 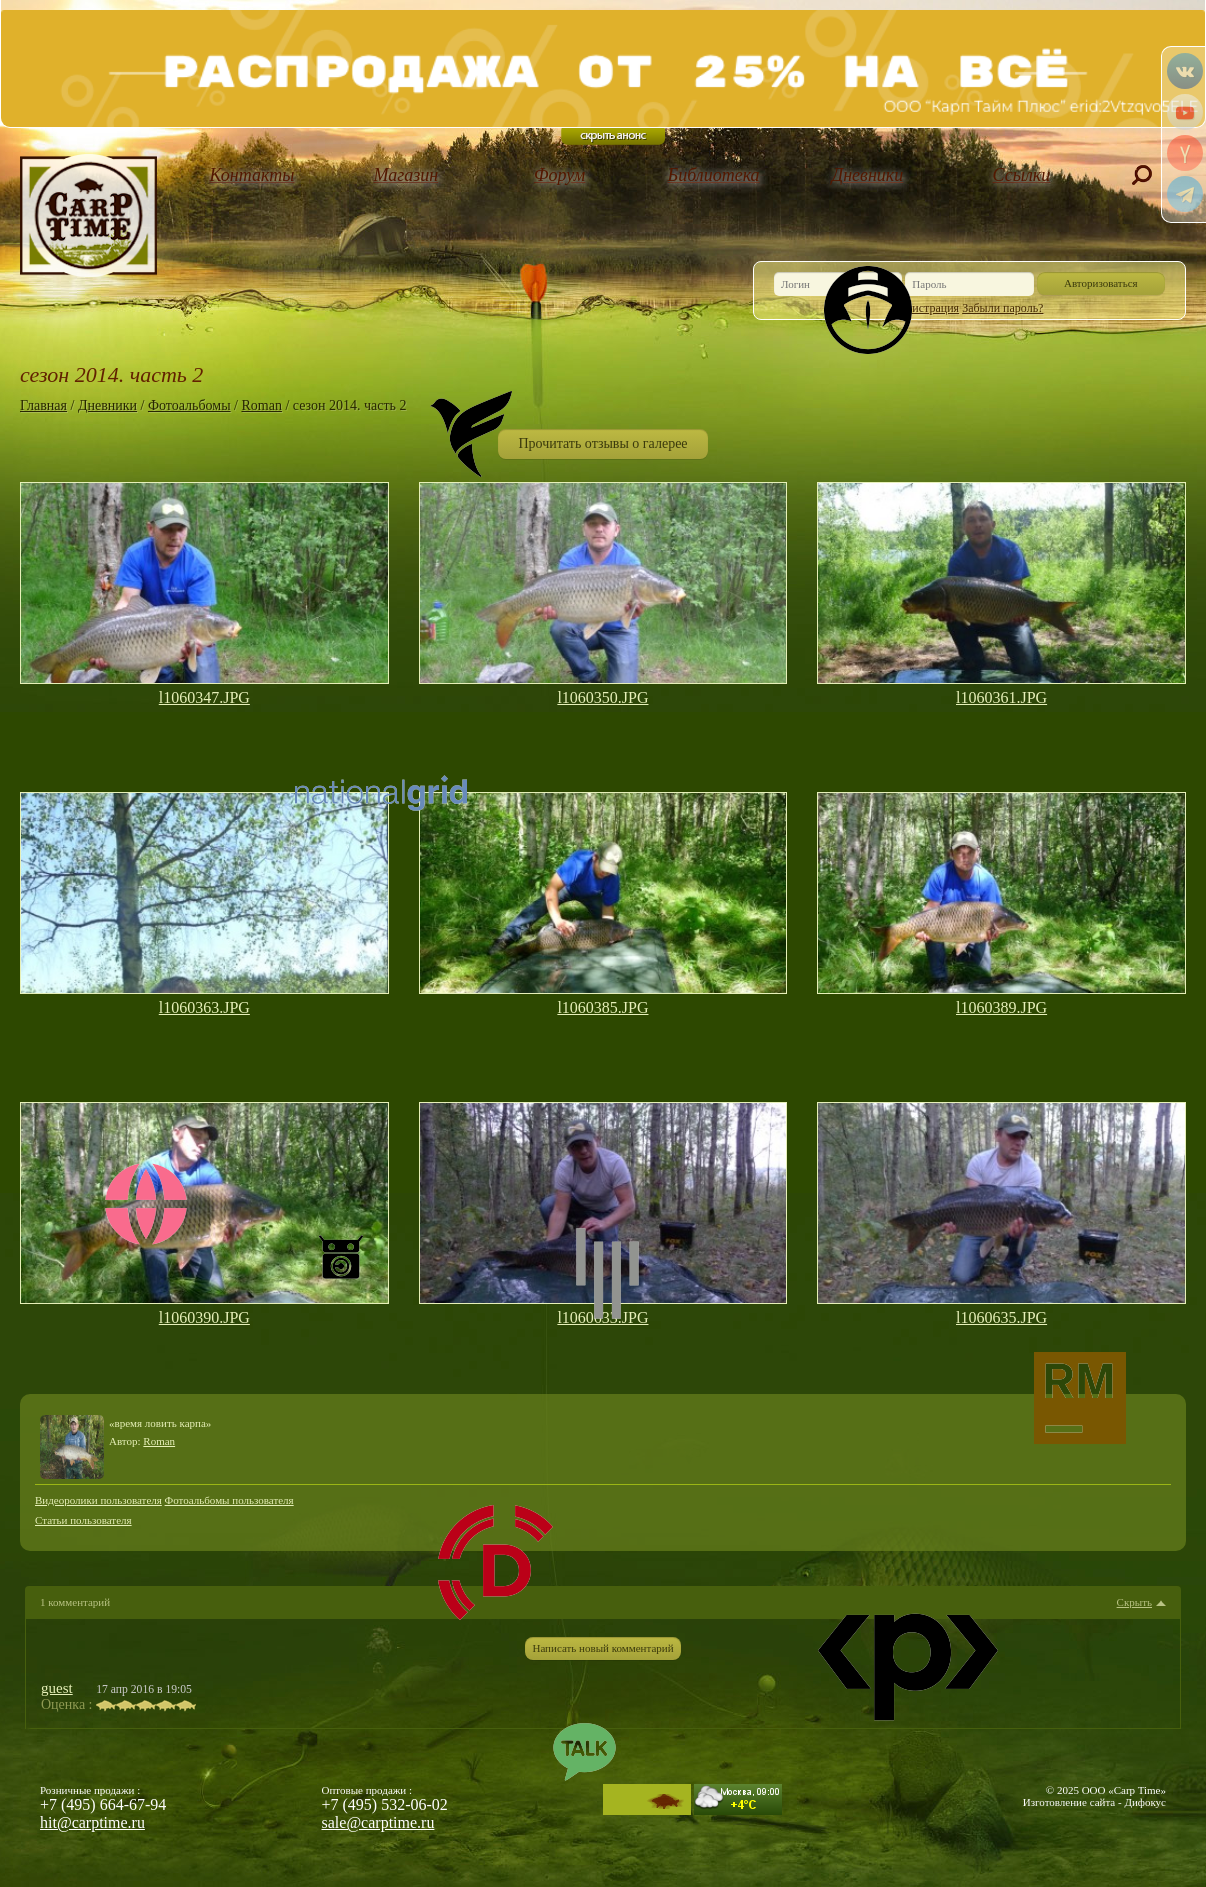 I want to click on open RubyMine IDE, so click(x=1080, y=1398).